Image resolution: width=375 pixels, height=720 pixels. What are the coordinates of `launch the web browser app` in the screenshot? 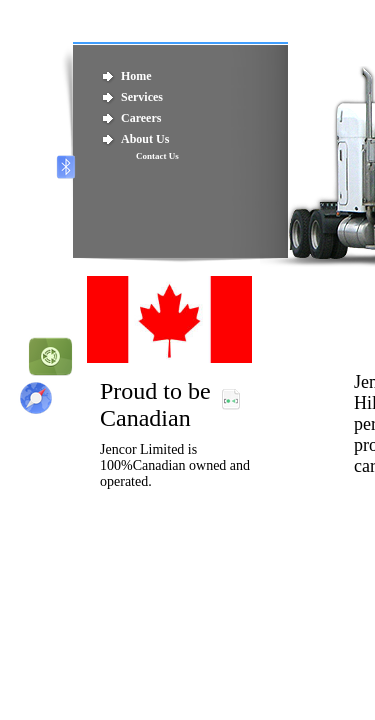 It's located at (36, 398).